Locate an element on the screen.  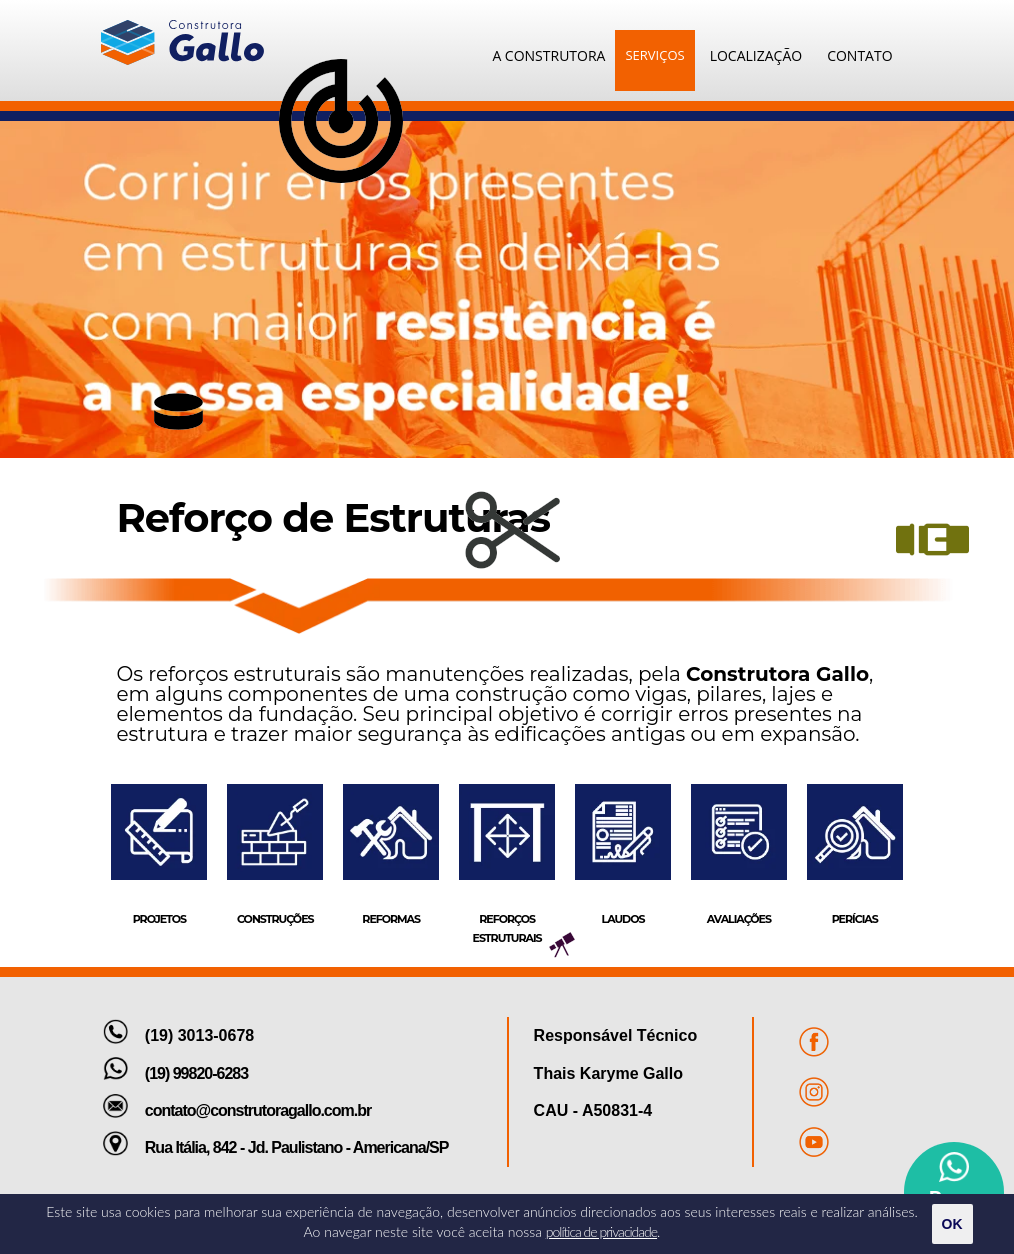
hockey or ice sports category is located at coordinates (178, 411).